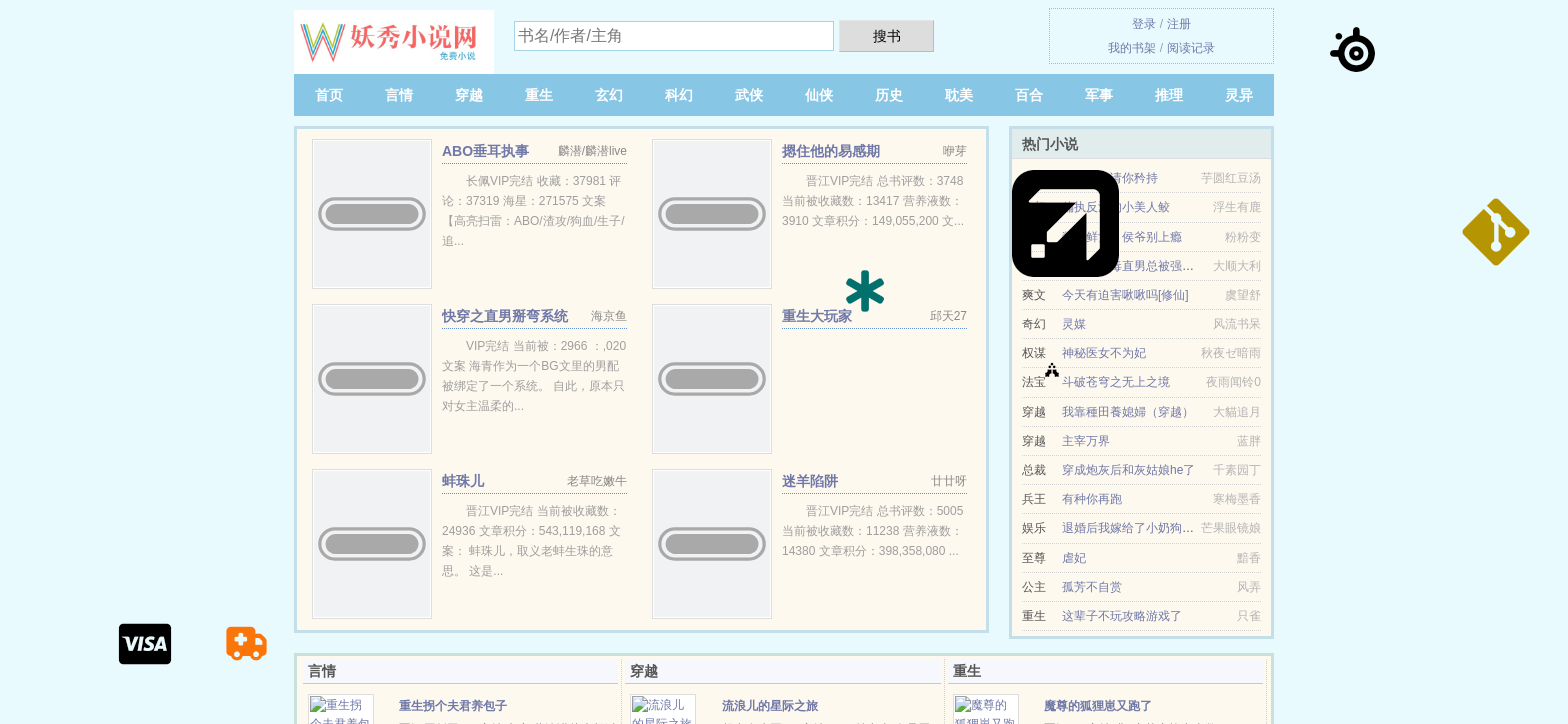 The width and height of the screenshot is (1568, 724). What do you see at coordinates (1352, 49) in the screenshot?
I see `visit the SteelSeries website or store` at bounding box center [1352, 49].